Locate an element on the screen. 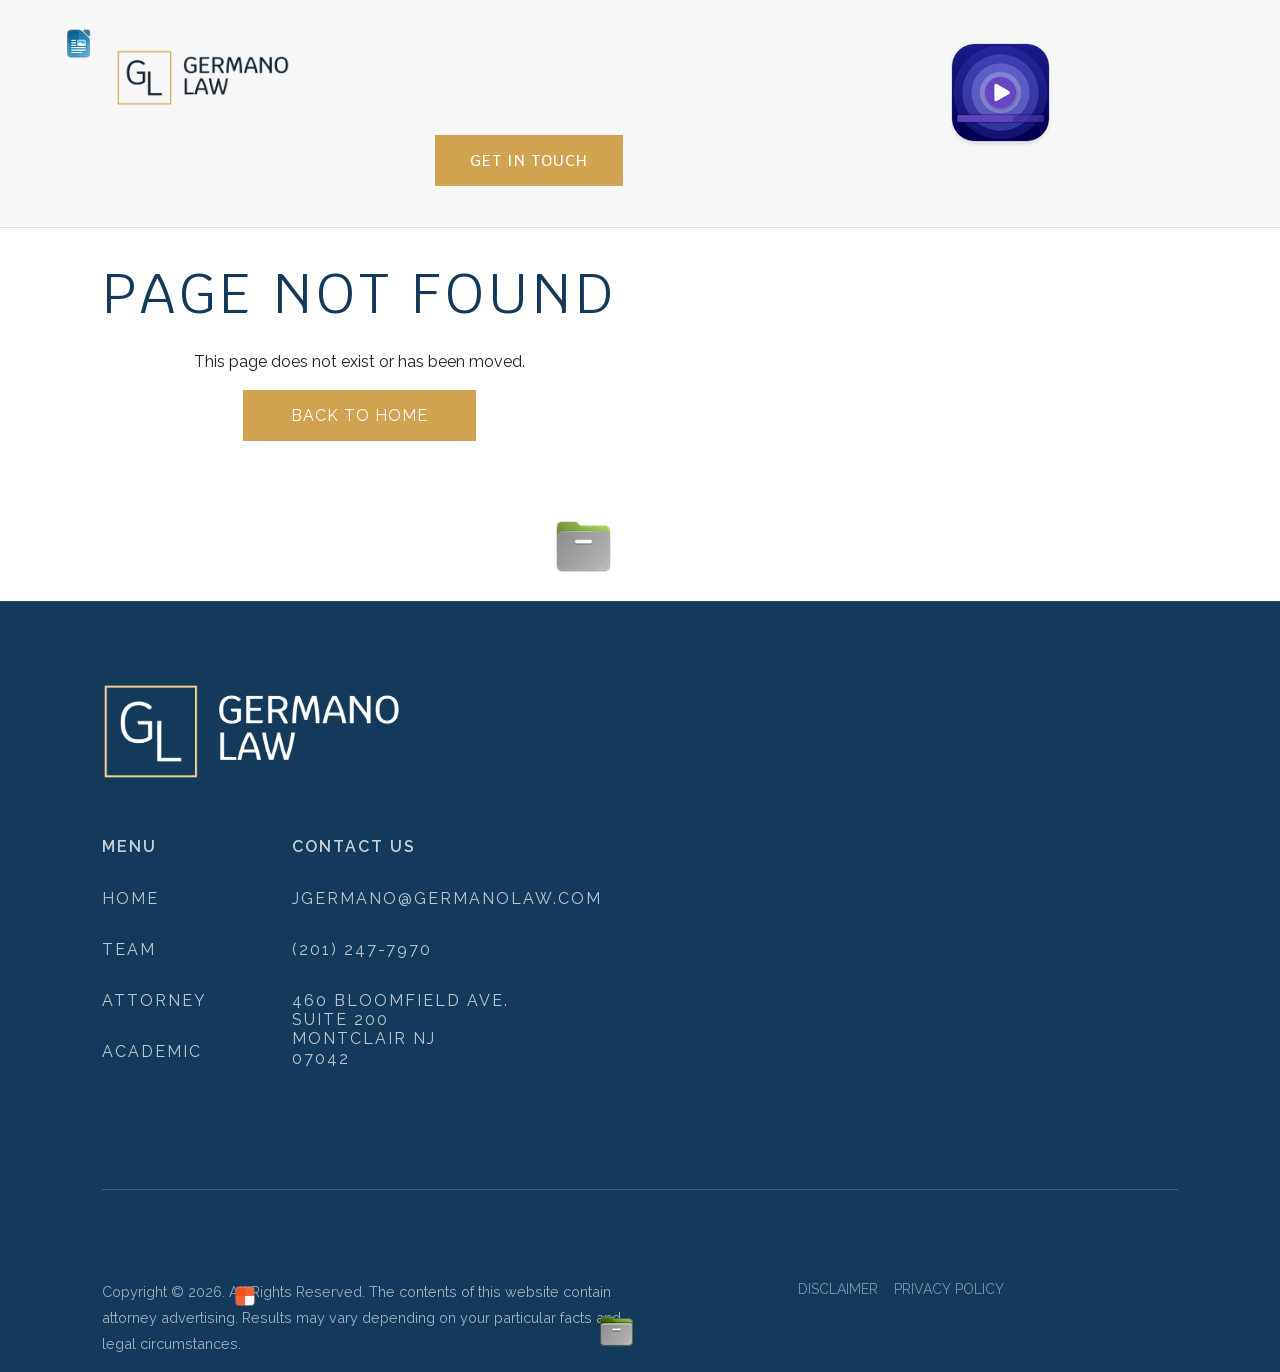  open the clip video editing app is located at coordinates (1000, 92).